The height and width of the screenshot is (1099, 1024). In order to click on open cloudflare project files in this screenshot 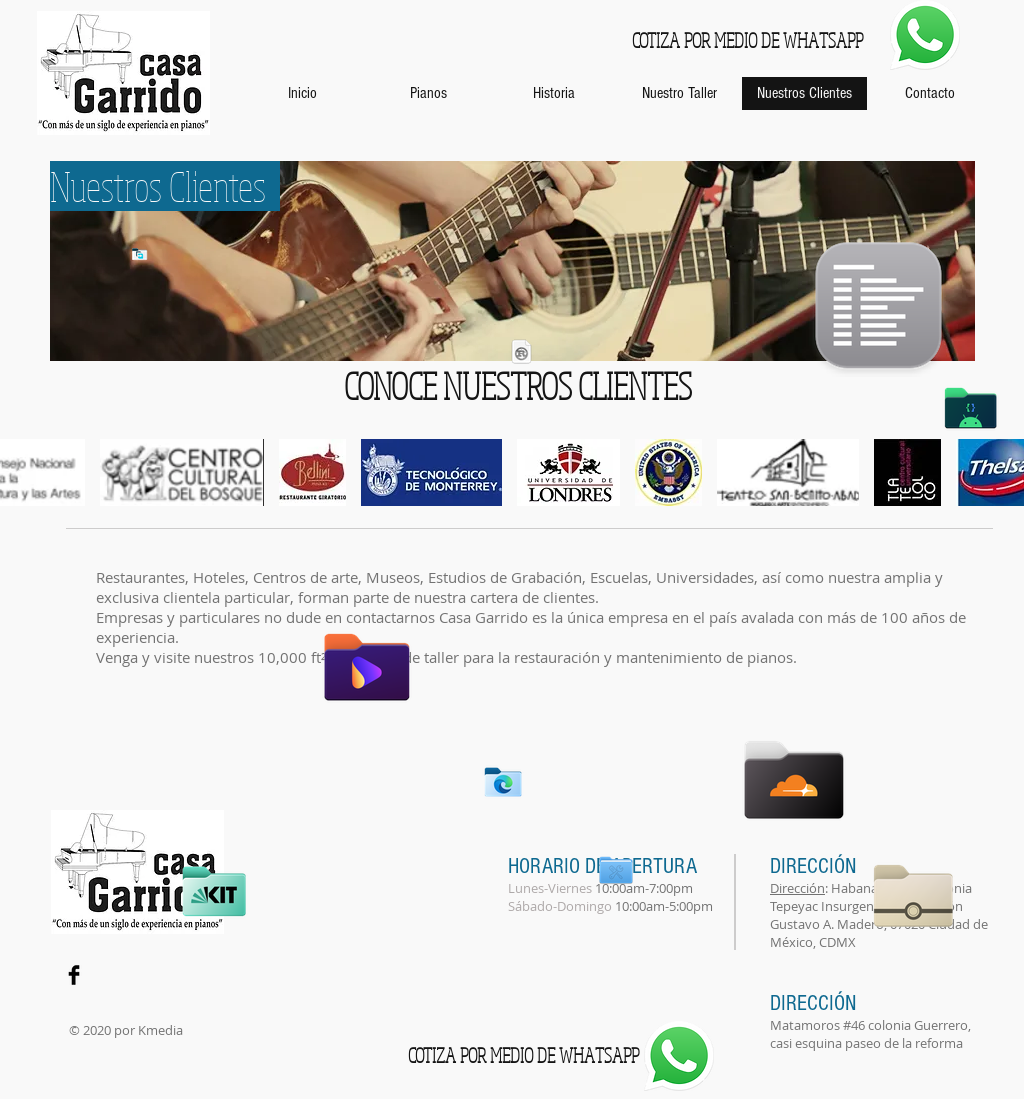, I will do `click(793, 782)`.